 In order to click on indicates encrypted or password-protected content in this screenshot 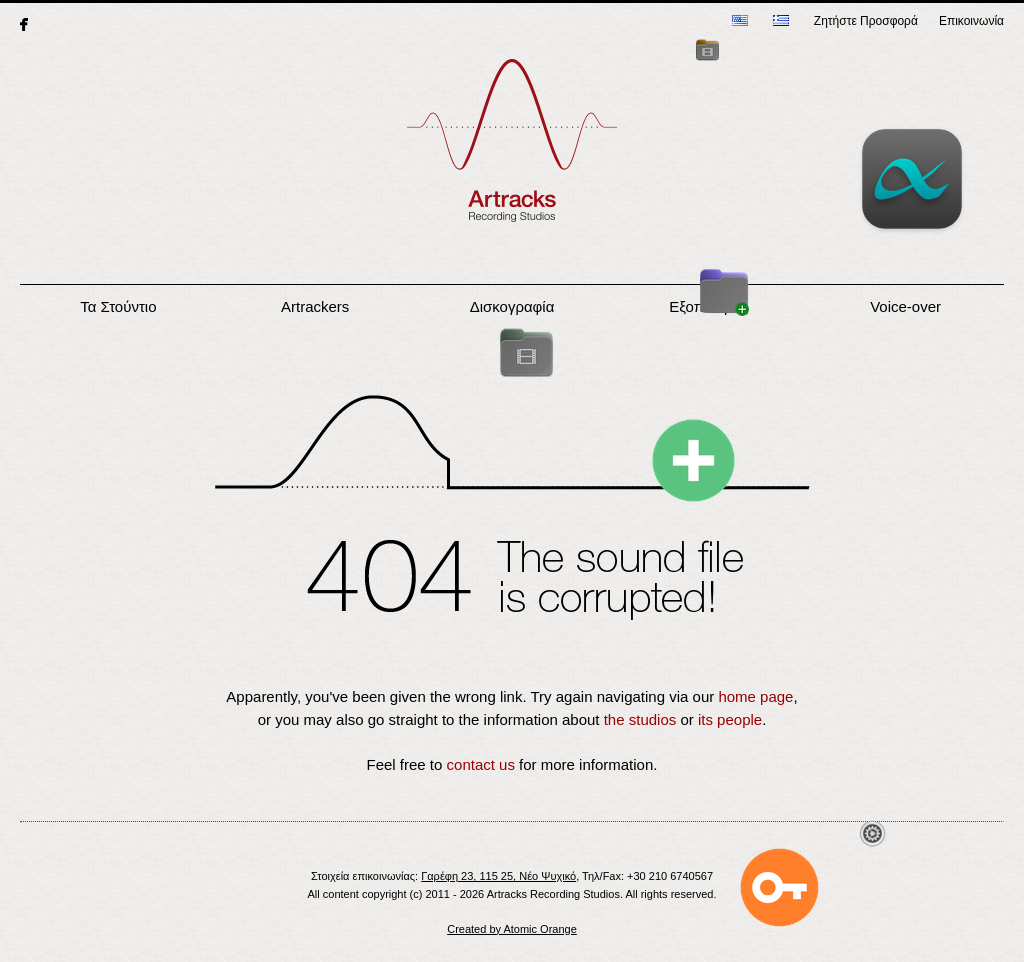, I will do `click(779, 887)`.